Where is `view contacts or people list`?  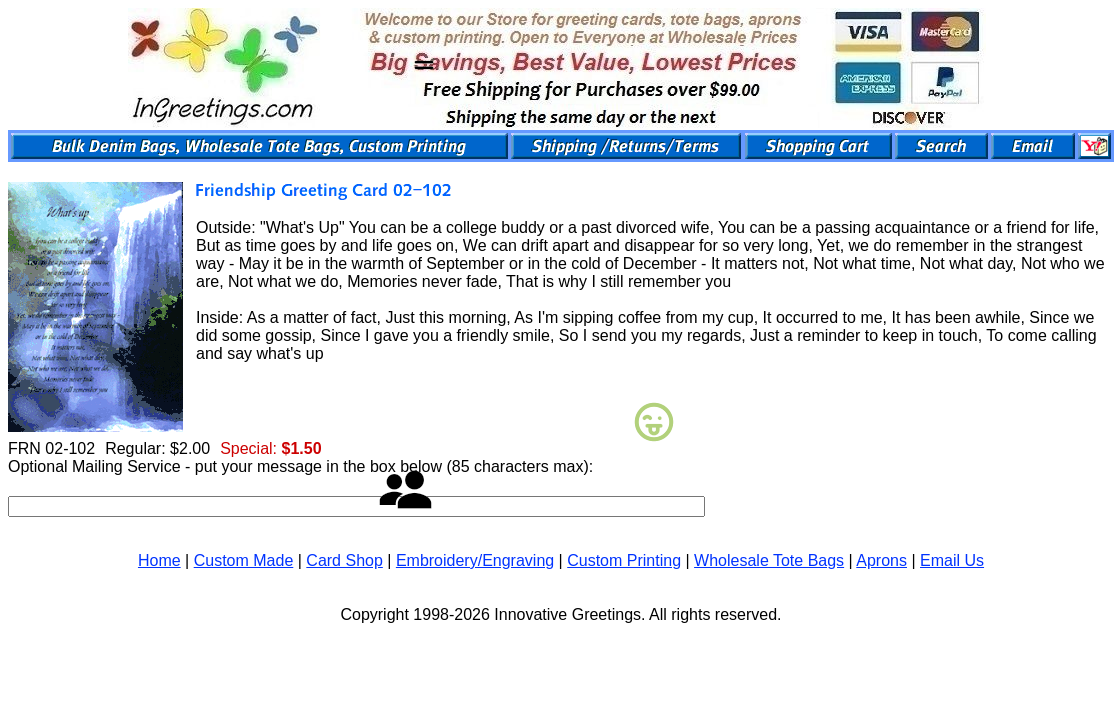
view contacts or people list is located at coordinates (405, 489).